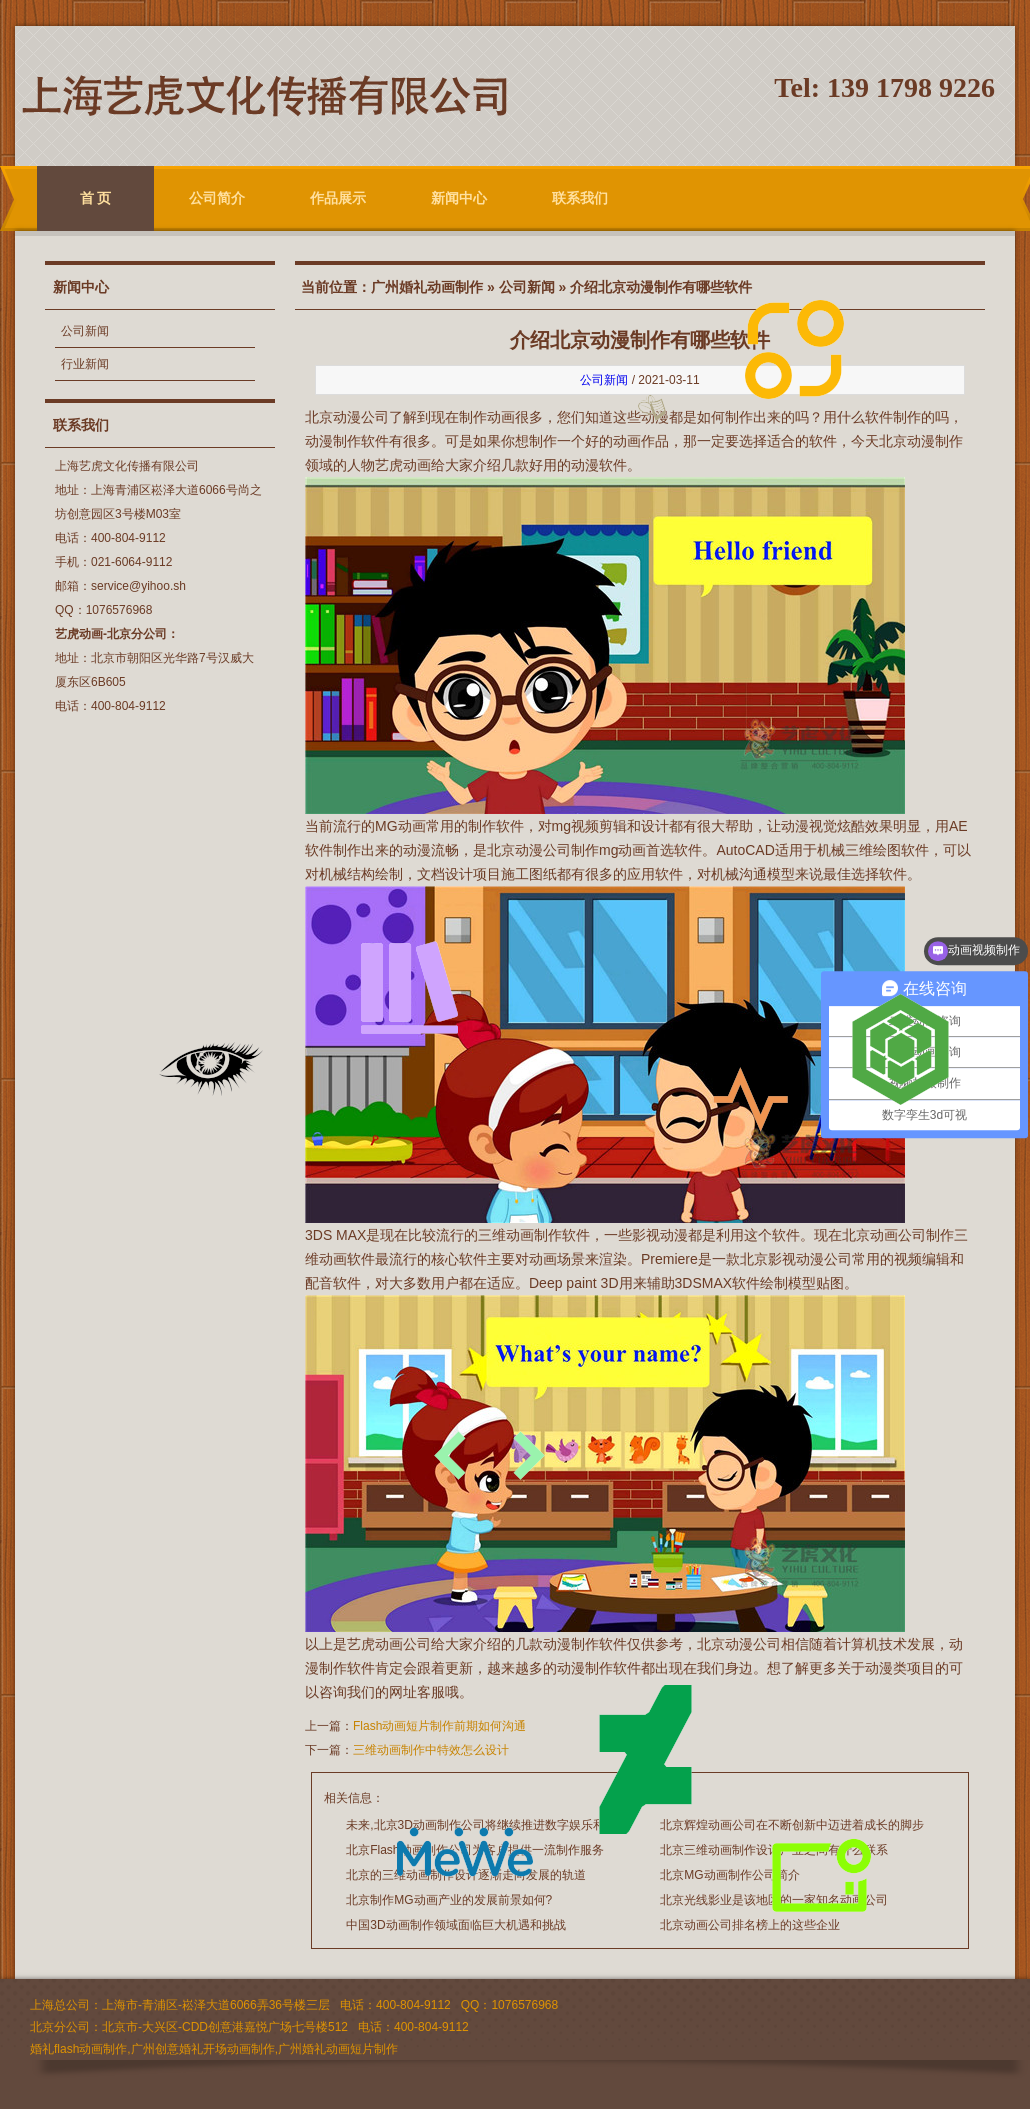  Describe the element at coordinates (211, 1069) in the screenshot. I see `apache cassandra database logo` at that location.